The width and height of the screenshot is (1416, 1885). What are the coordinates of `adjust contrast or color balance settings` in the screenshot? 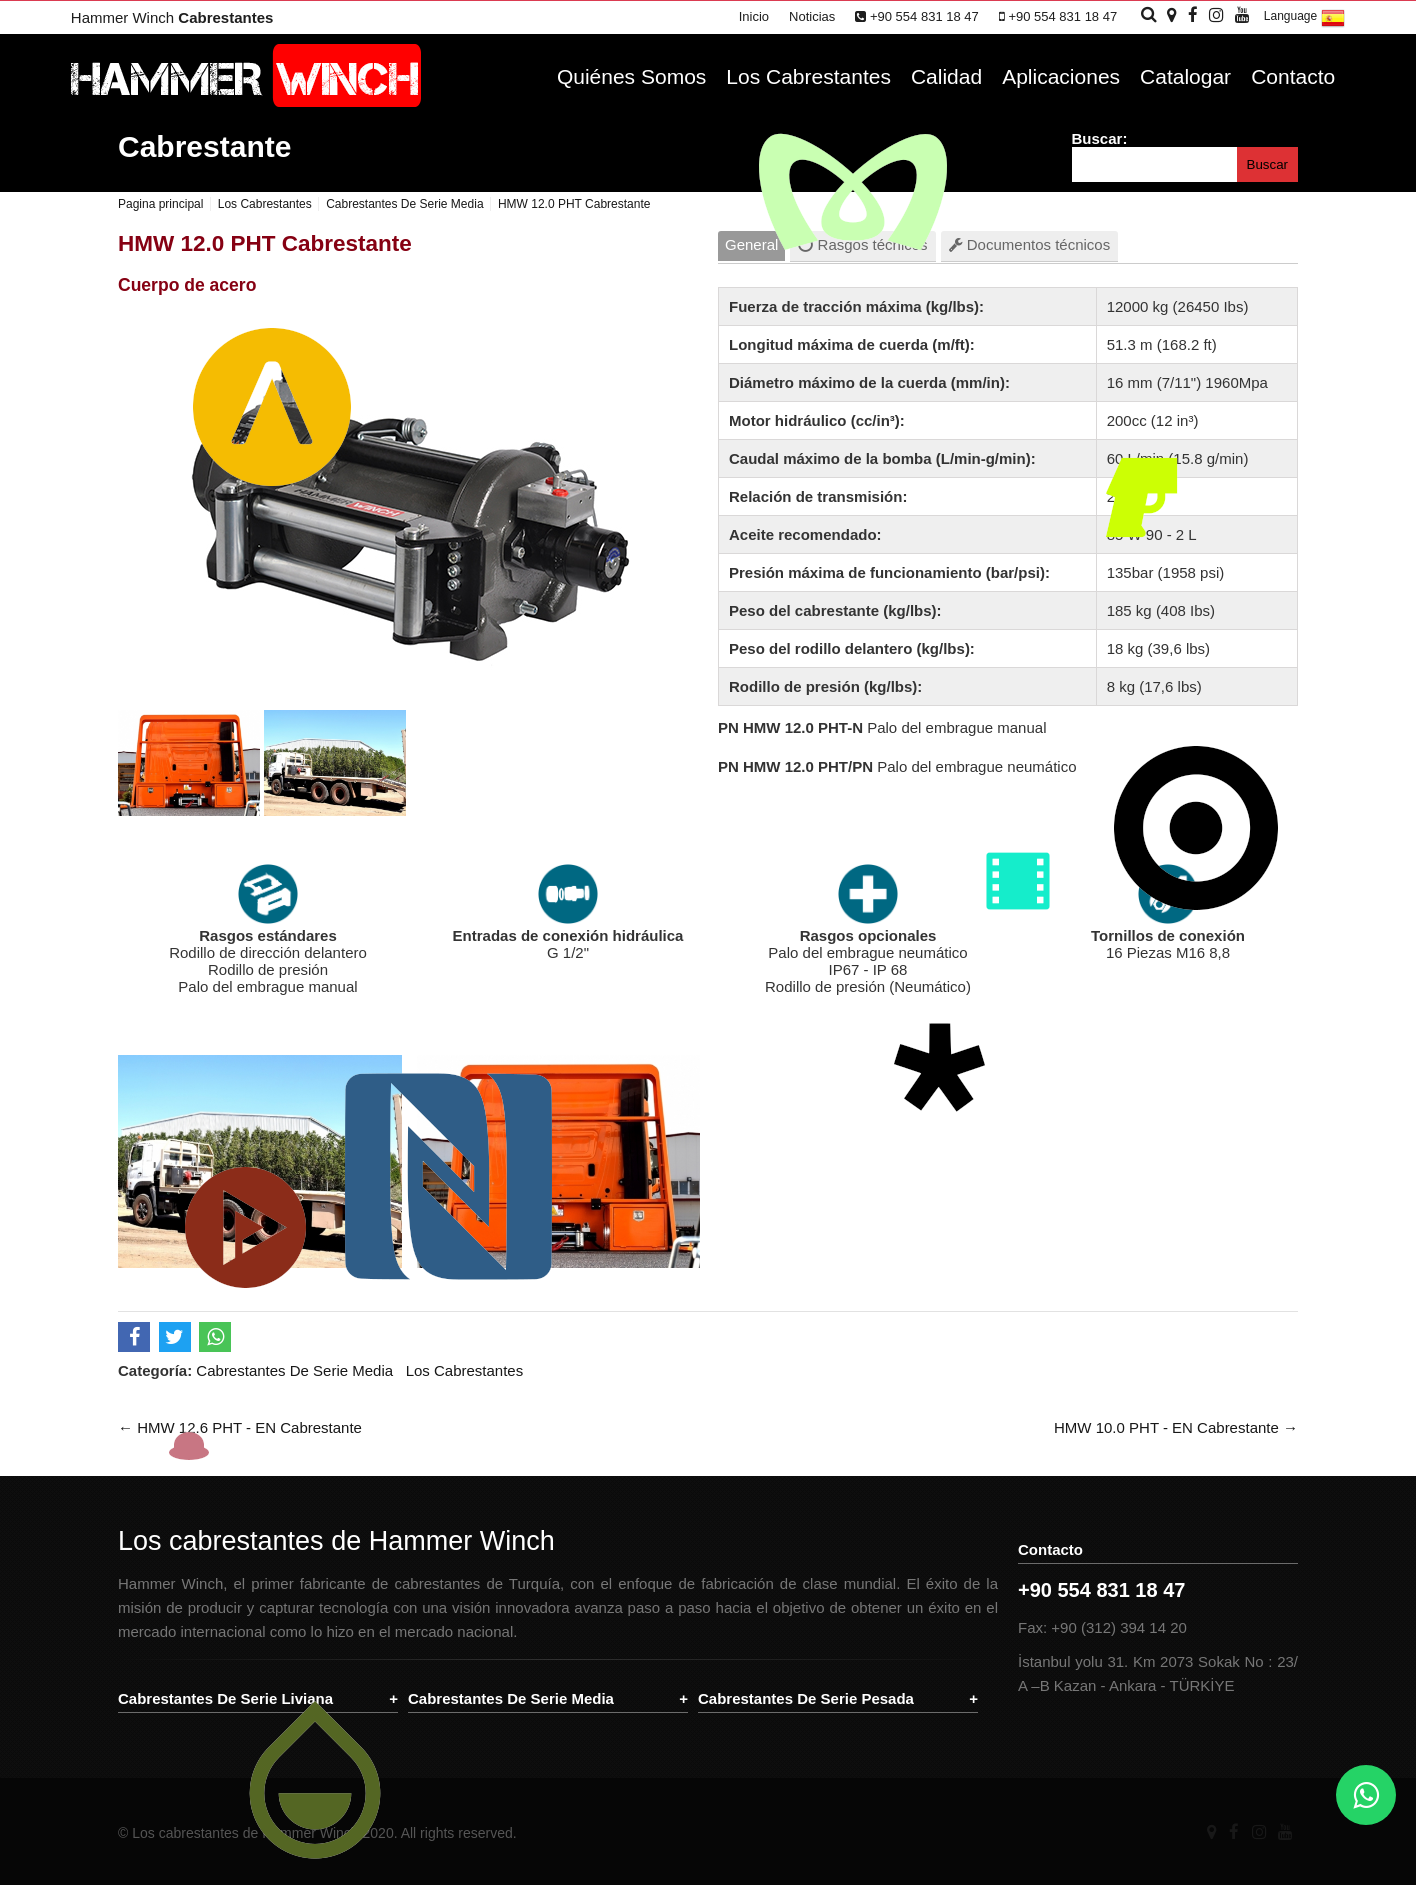 It's located at (315, 1786).